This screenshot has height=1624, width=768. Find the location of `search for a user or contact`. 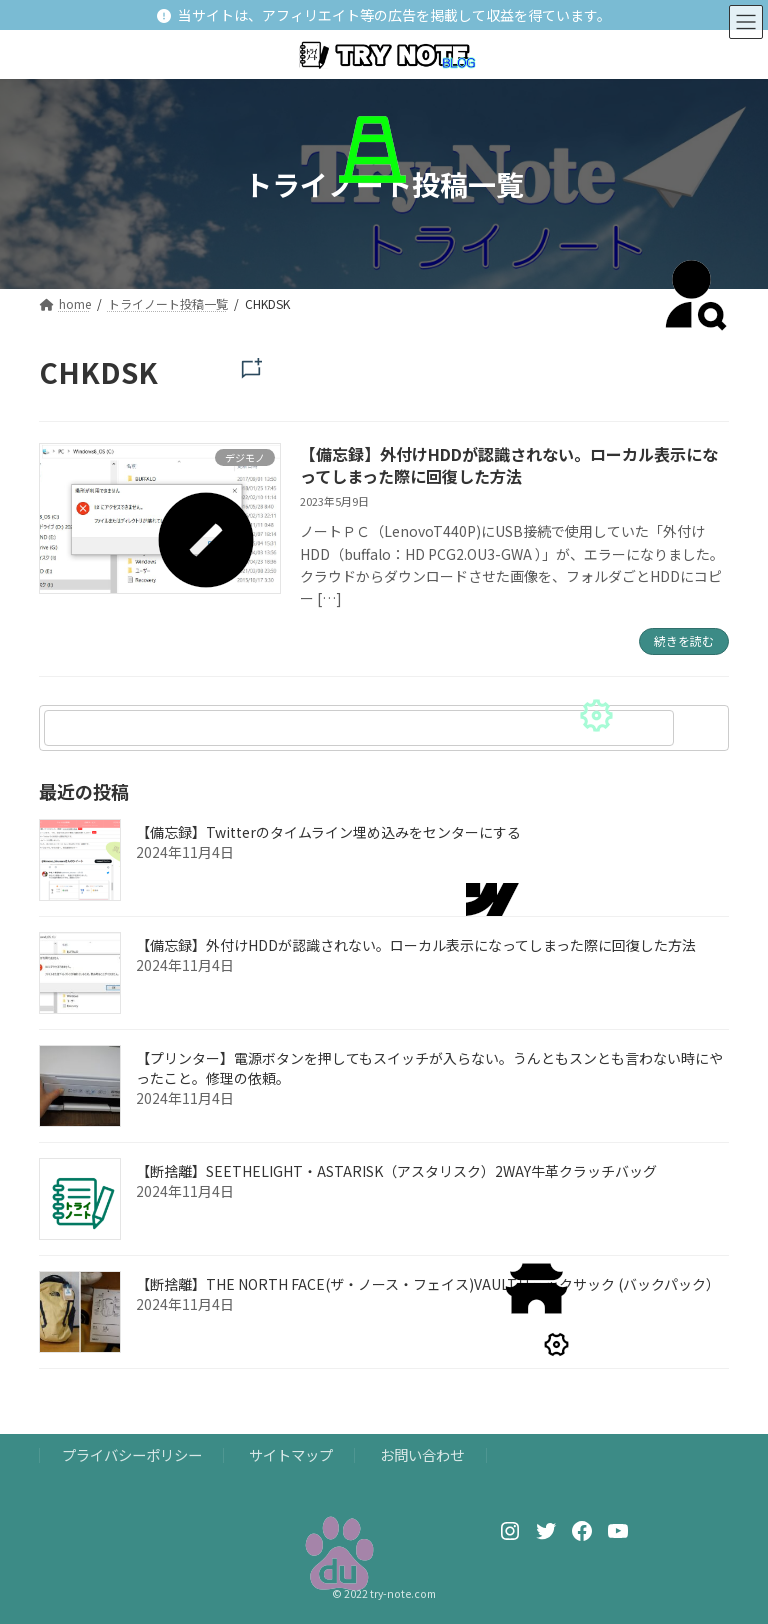

search for a user or contact is located at coordinates (691, 295).